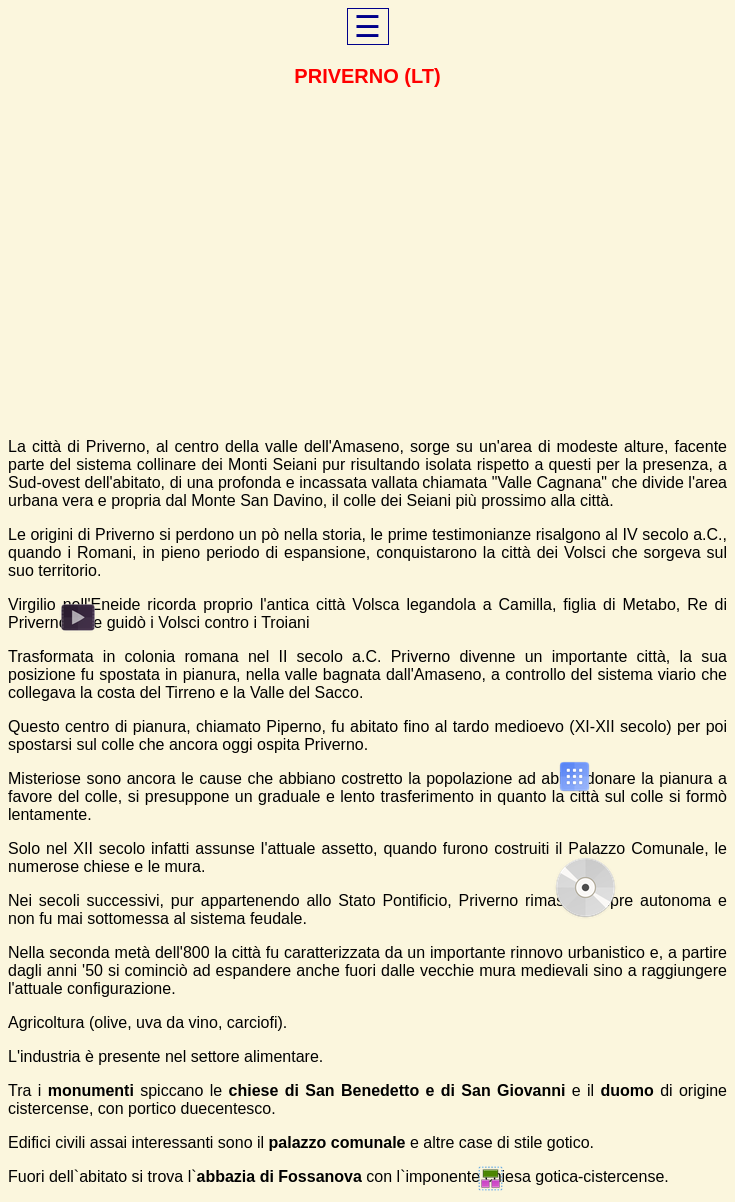  I want to click on view all applications, so click(574, 776).